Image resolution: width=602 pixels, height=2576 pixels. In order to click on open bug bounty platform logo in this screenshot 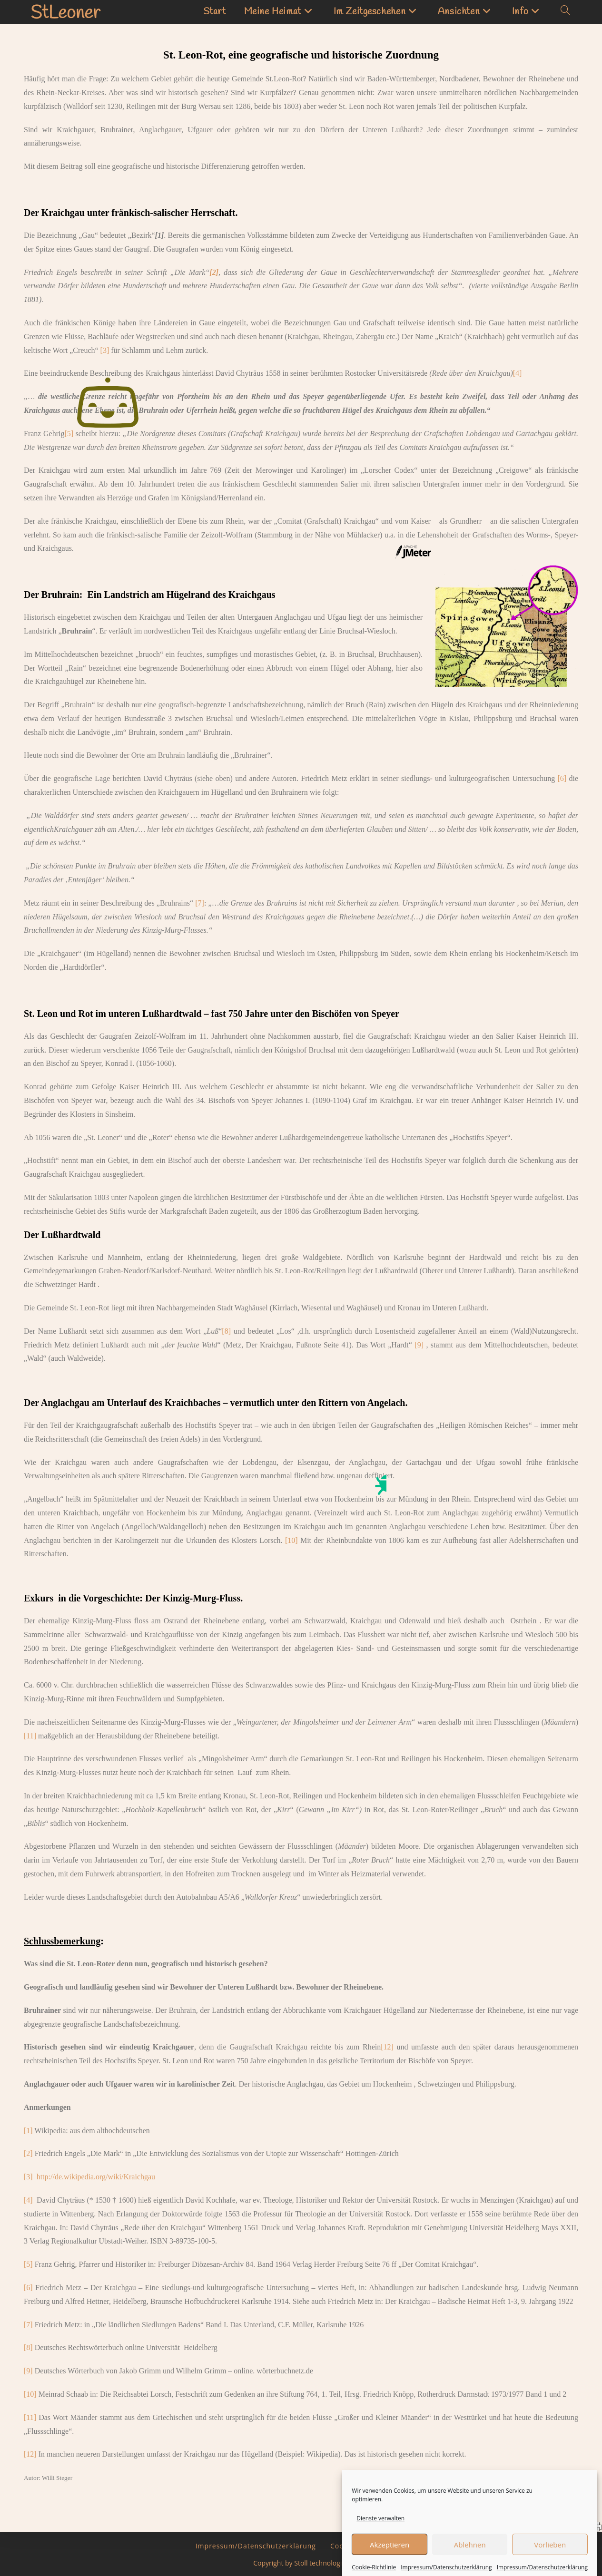, I will do `click(381, 1485)`.